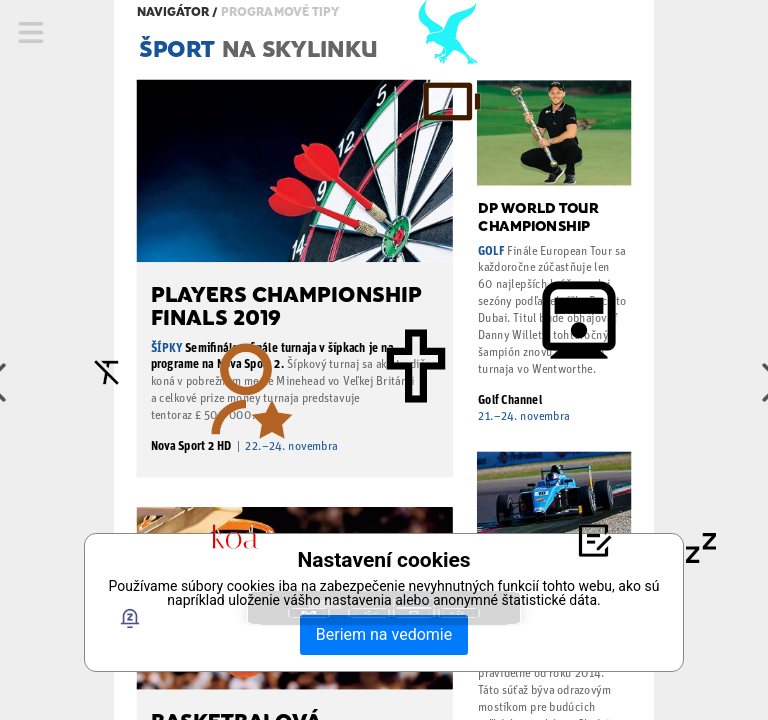 The image size is (768, 720). I want to click on edit or compose a draft document, so click(593, 540).